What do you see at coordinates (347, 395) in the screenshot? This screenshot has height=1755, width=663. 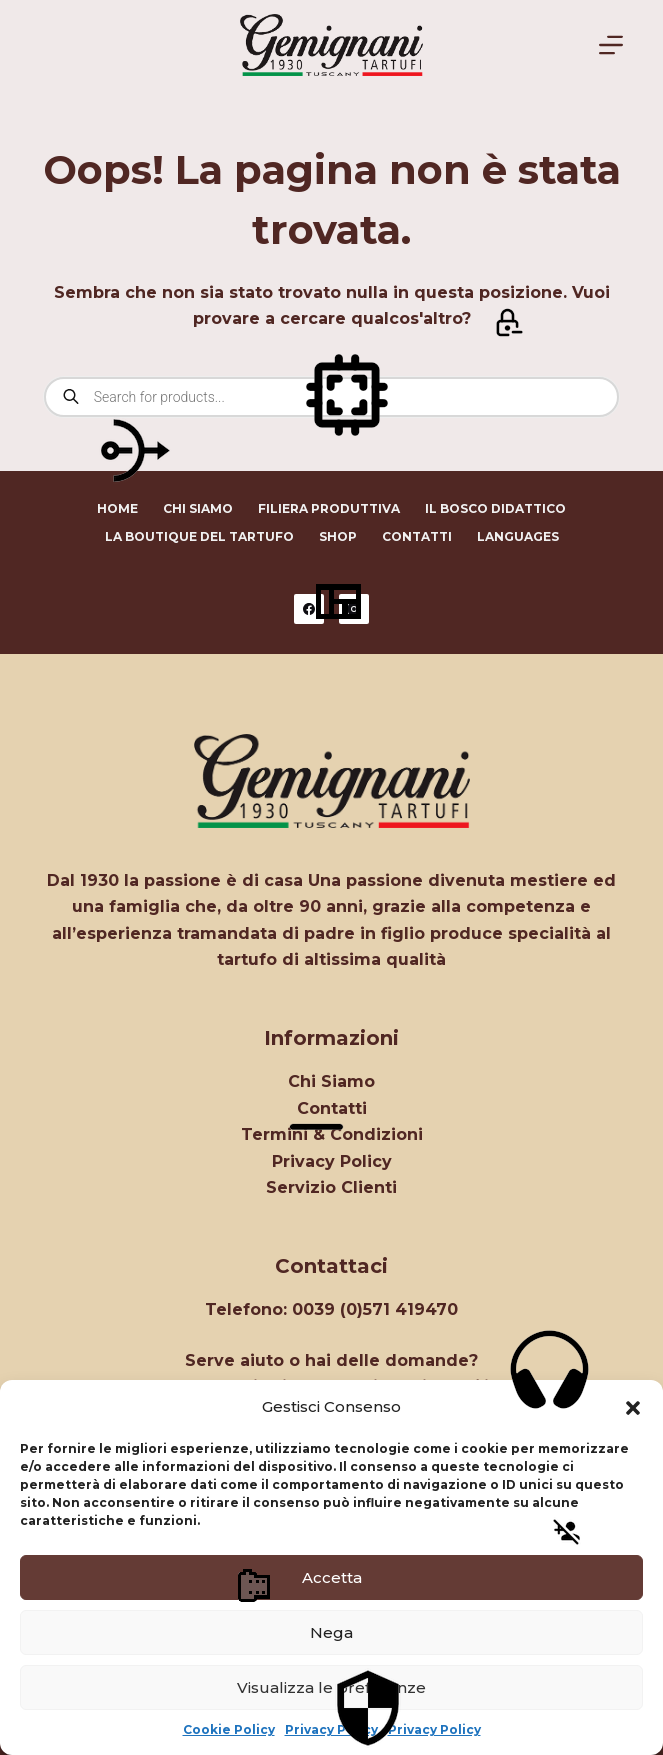 I see `view CPU or processor information` at bounding box center [347, 395].